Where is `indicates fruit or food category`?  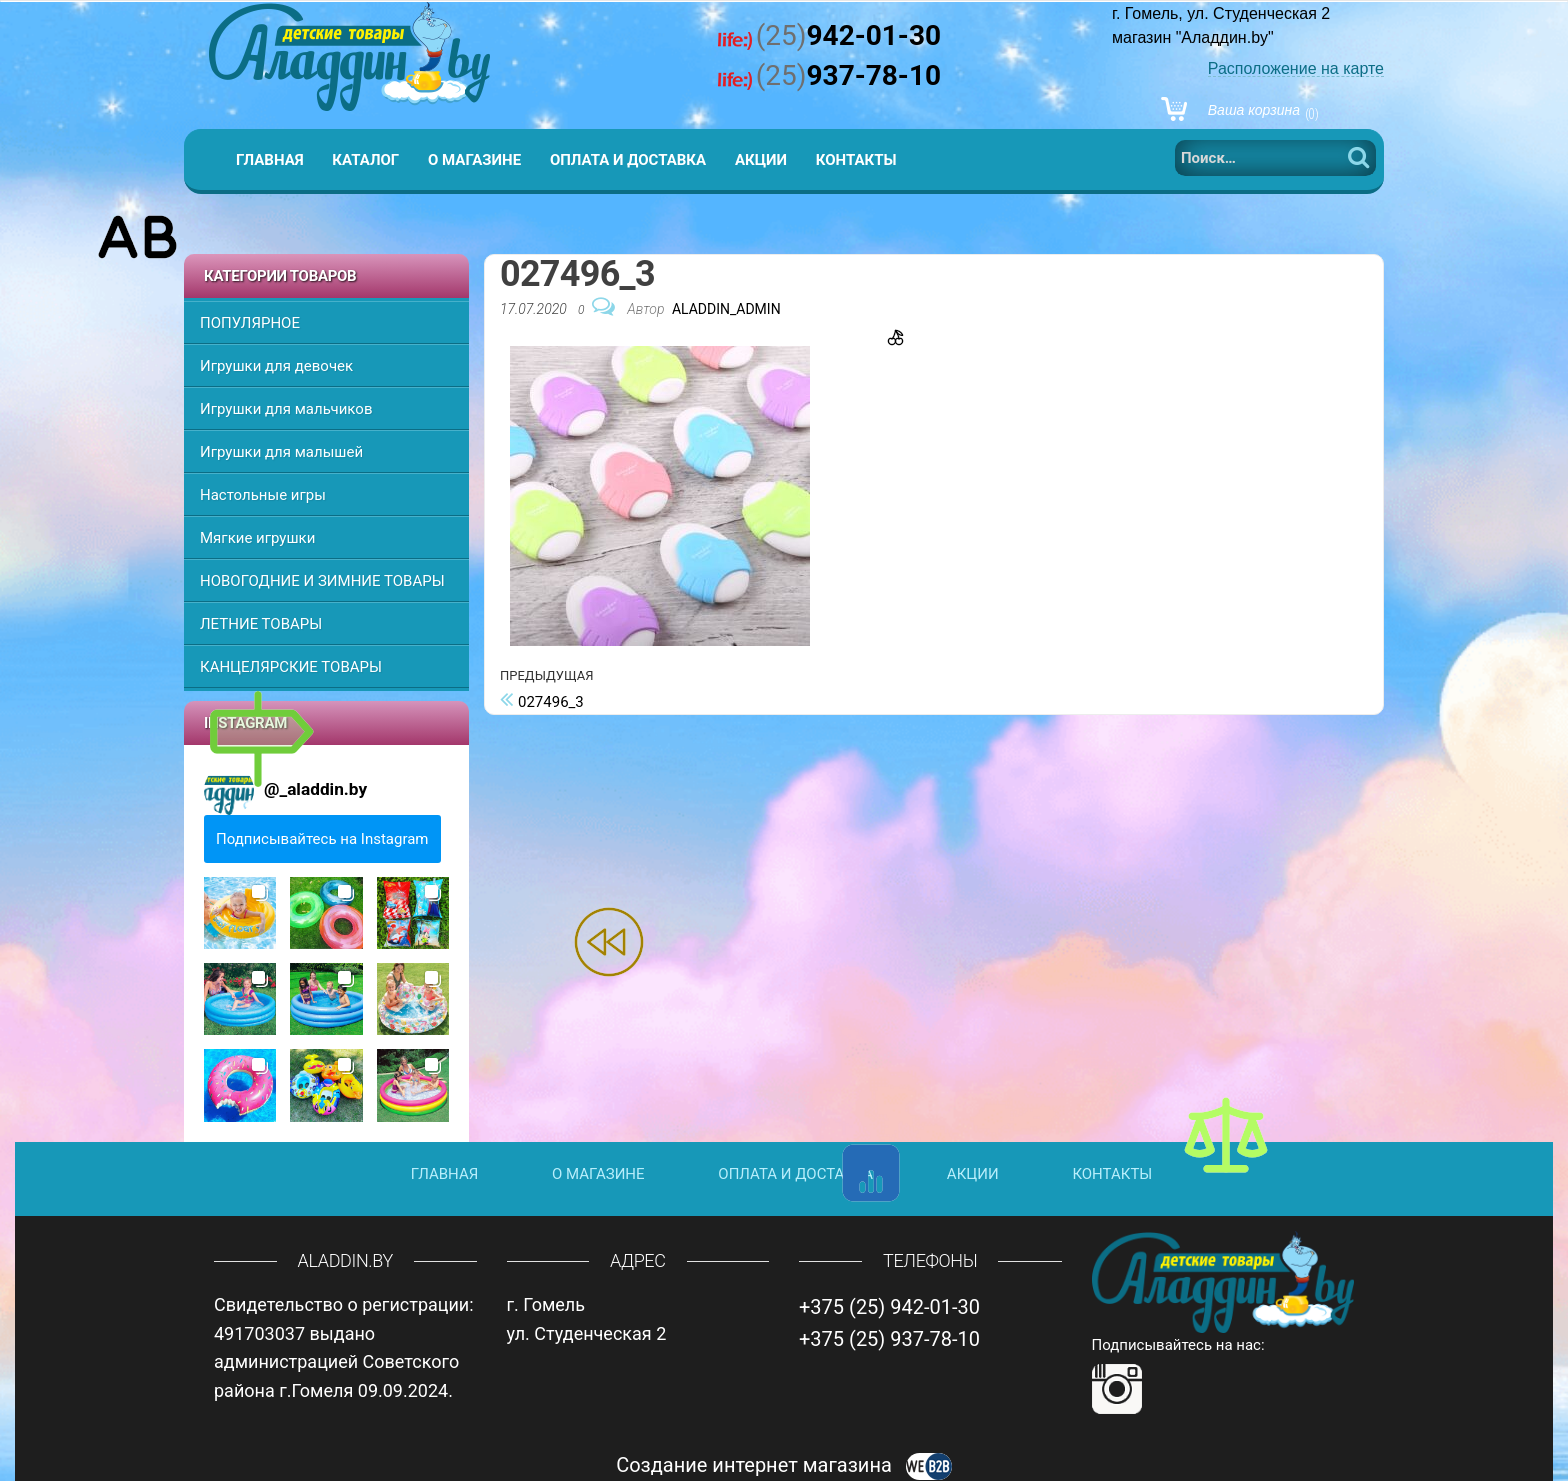 indicates fruit or food category is located at coordinates (895, 337).